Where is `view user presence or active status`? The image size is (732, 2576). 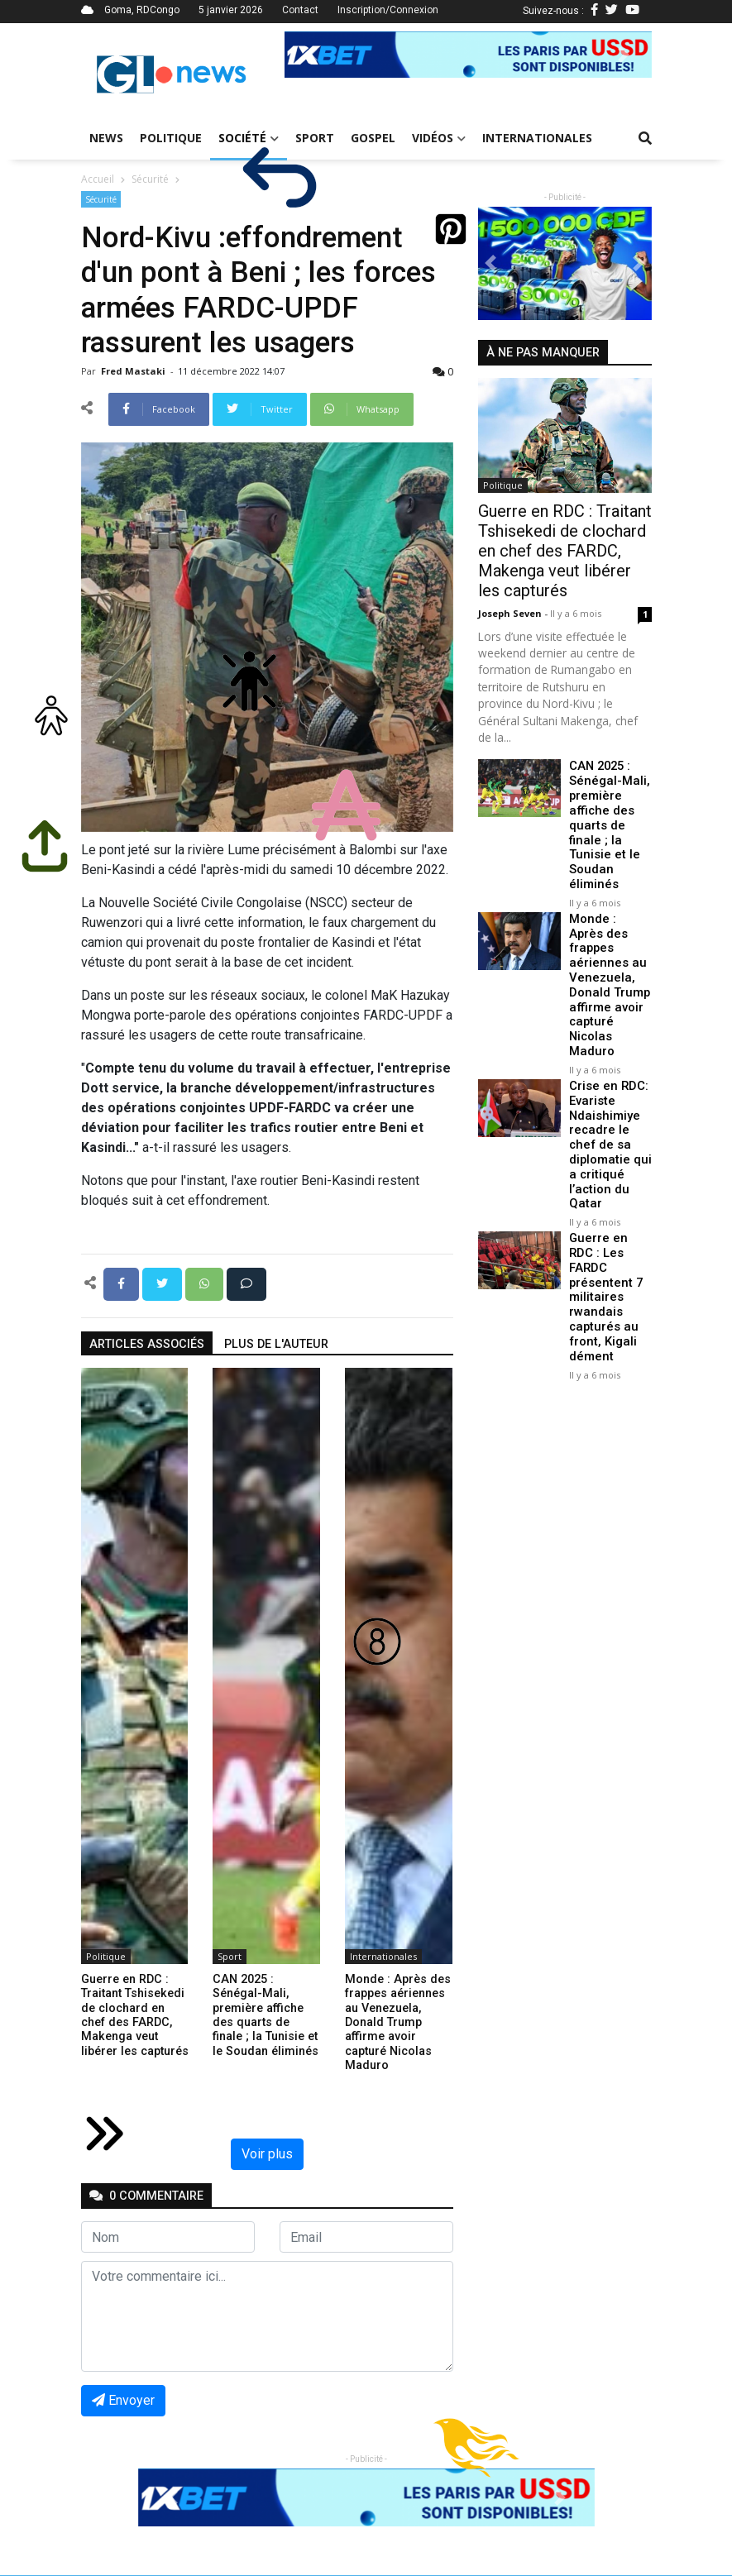 view user presence or active status is located at coordinates (249, 681).